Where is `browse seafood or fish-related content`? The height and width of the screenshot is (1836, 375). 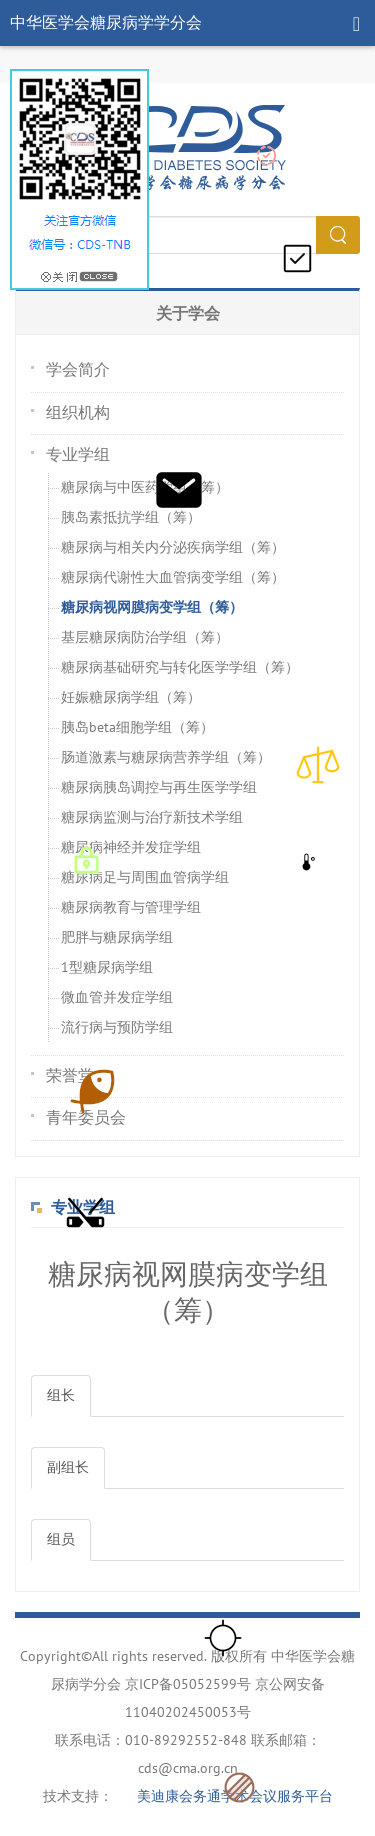 browse seafood or fish-related content is located at coordinates (94, 1090).